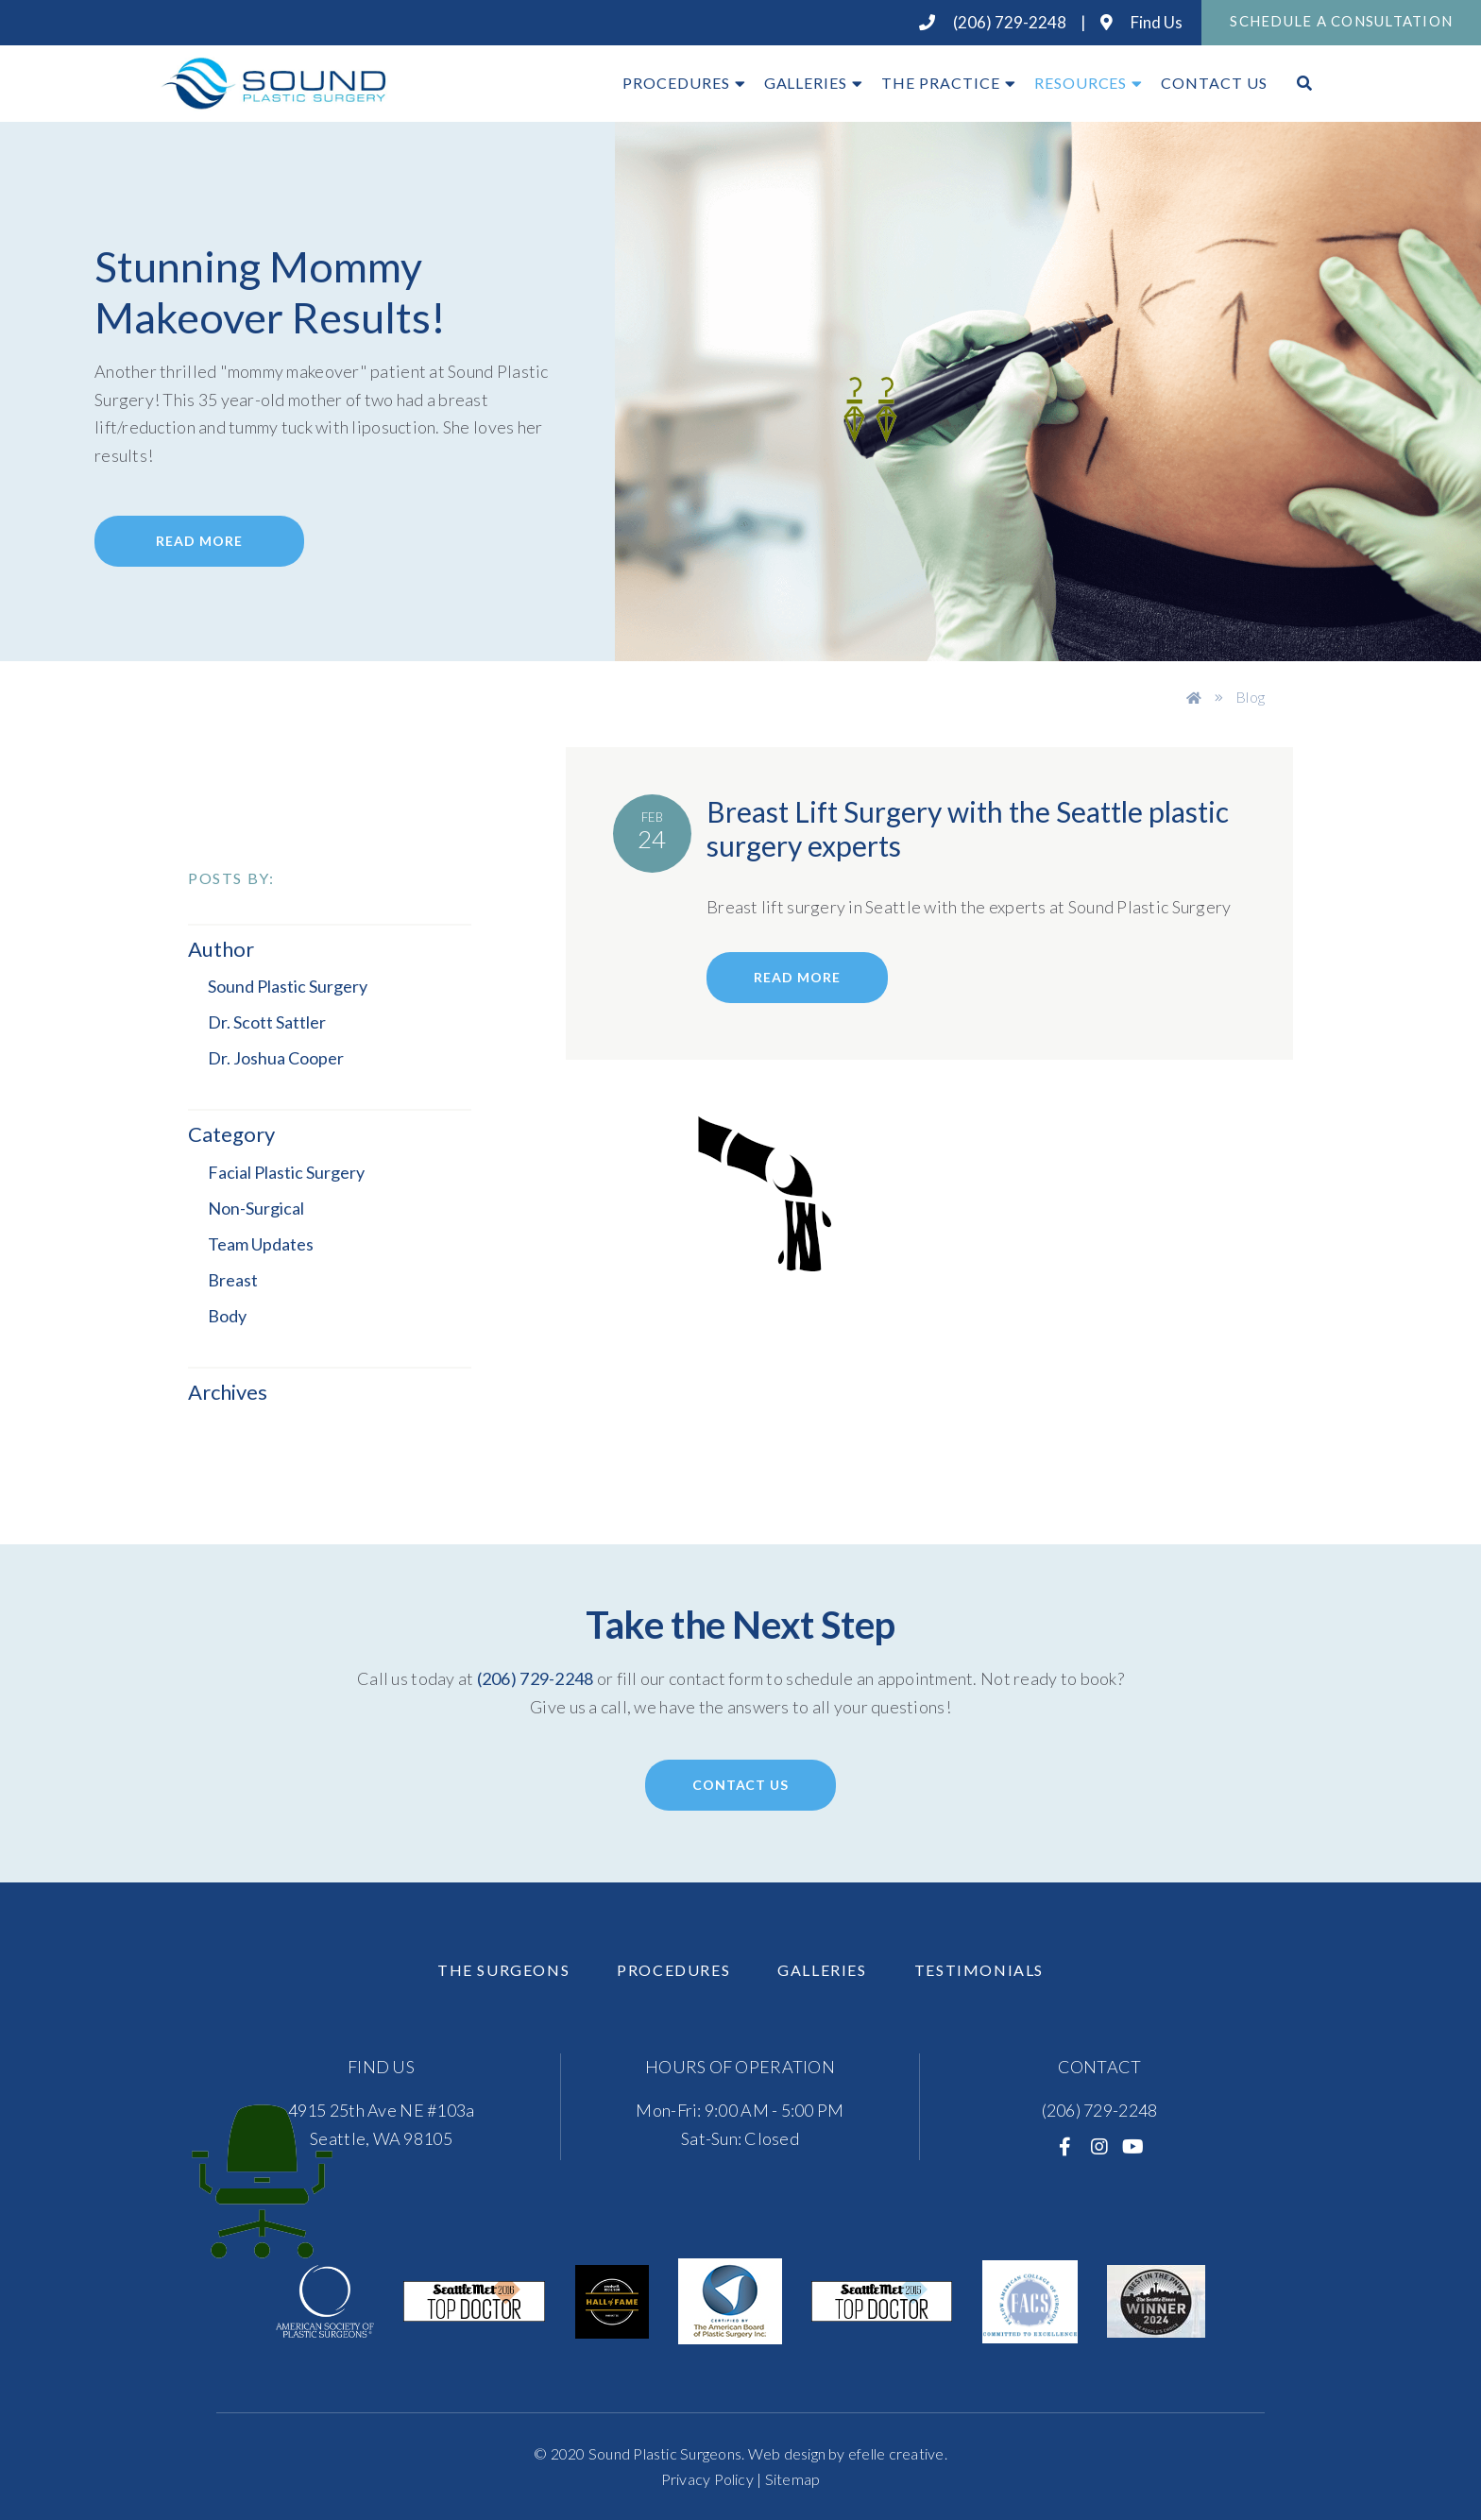 This screenshot has width=1481, height=2520. What do you see at coordinates (777, 1192) in the screenshot?
I see `zen garden or relaxation feature` at bounding box center [777, 1192].